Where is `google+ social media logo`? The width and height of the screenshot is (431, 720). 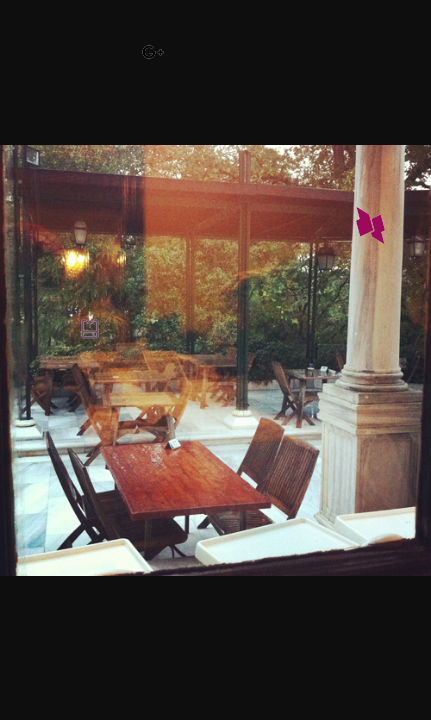
google+ social media logo is located at coordinates (153, 52).